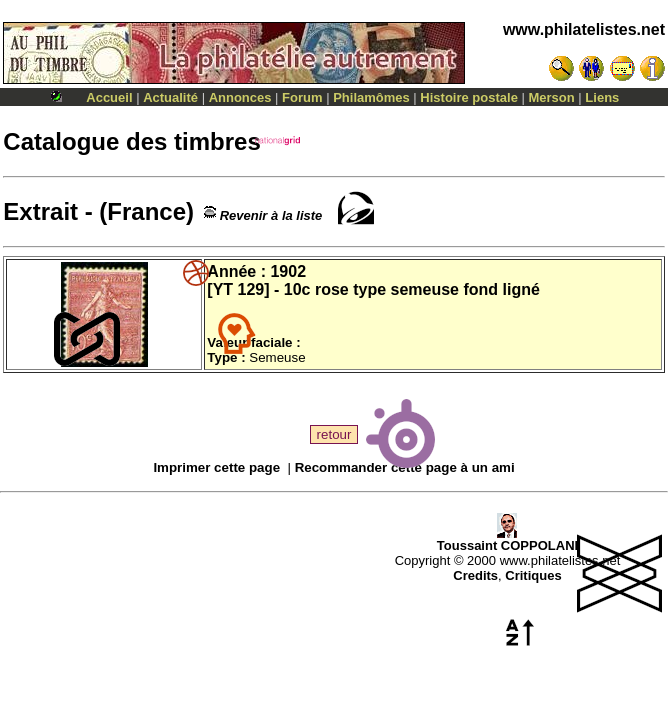 This screenshot has height=720, width=668. What do you see at coordinates (277, 140) in the screenshot?
I see `national grid company logo` at bounding box center [277, 140].